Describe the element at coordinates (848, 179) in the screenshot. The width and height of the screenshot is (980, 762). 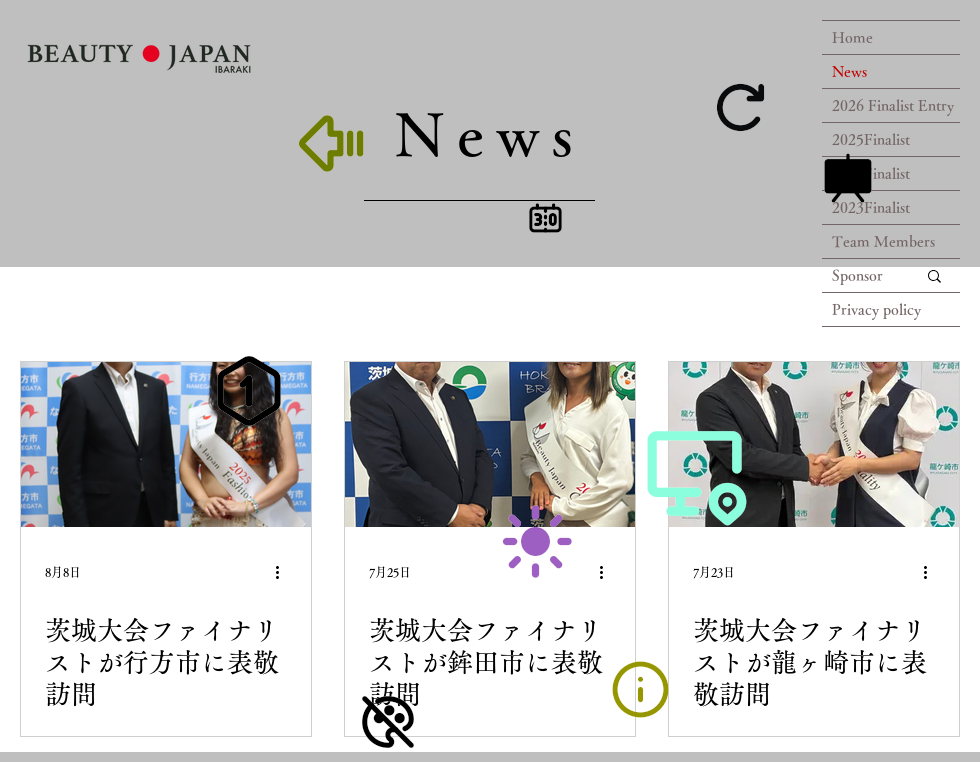
I see `start or view a presentation` at that location.